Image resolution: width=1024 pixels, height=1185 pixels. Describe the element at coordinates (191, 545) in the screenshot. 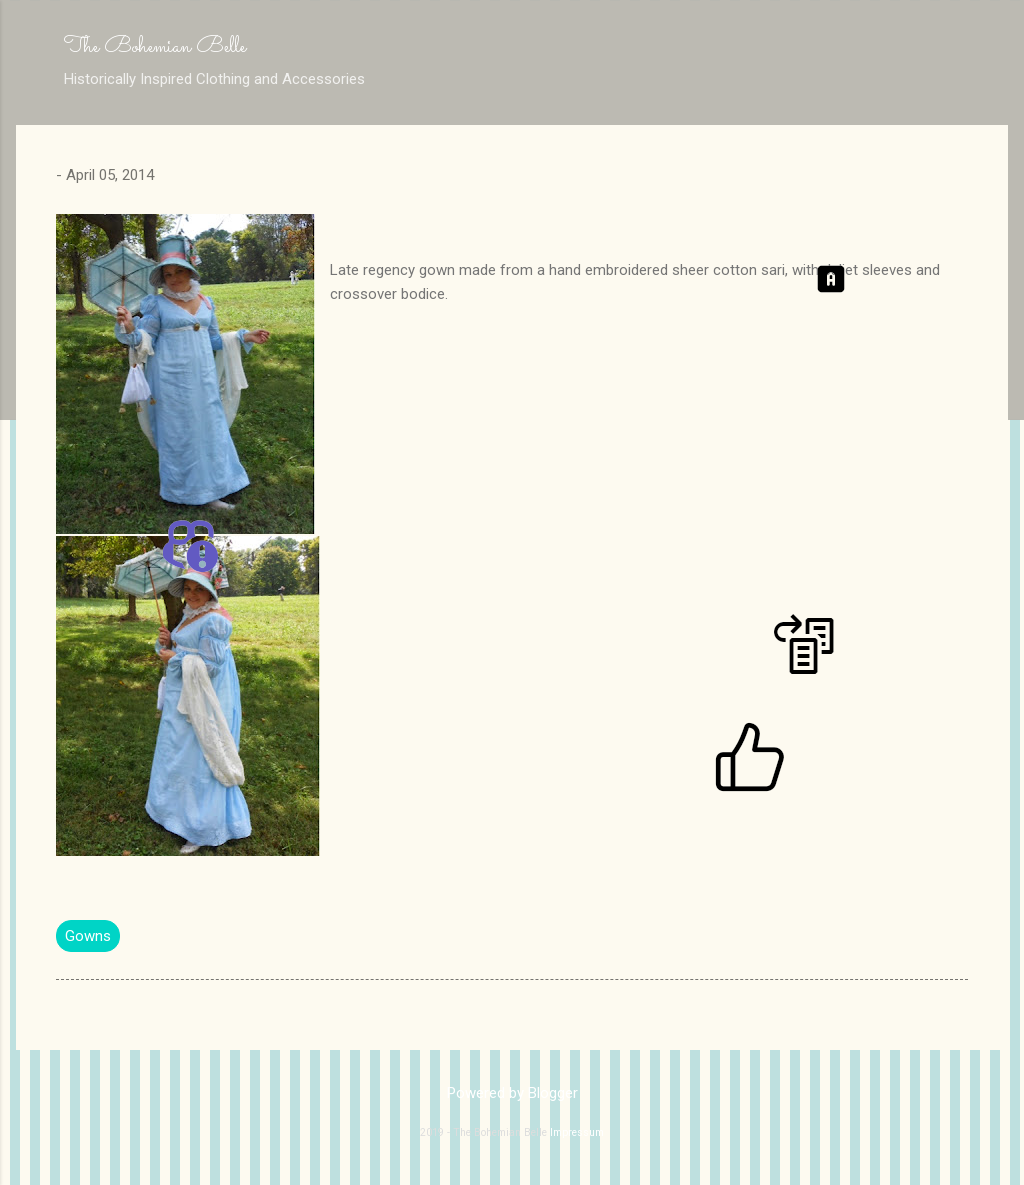

I see `indicates a warning or issue with GitHub Copilot` at that location.